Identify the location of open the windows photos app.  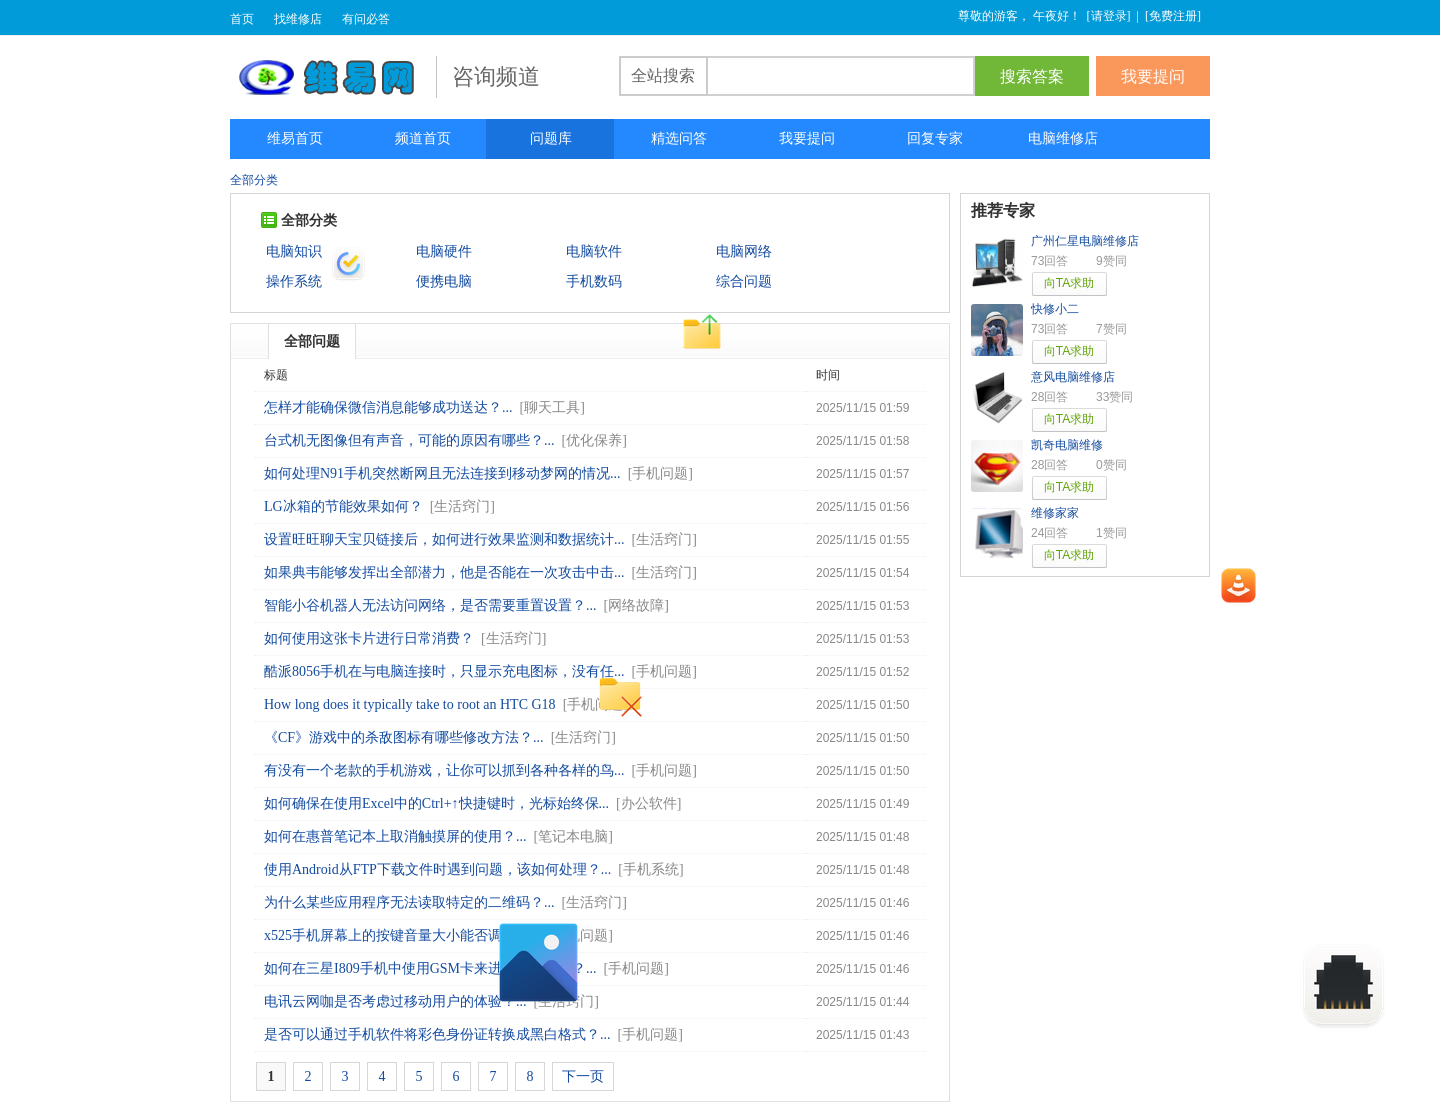
(538, 962).